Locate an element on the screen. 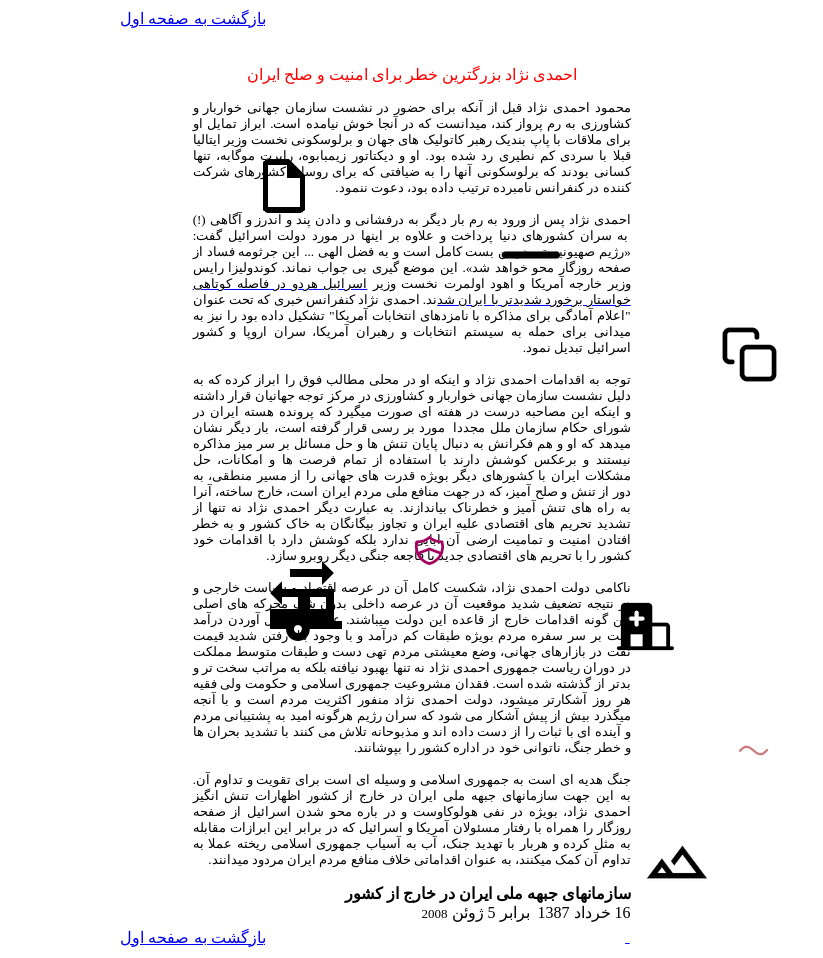 This screenshot has width=823, height=958. insert a horizontal divider line is located at coordinates (531, 255).